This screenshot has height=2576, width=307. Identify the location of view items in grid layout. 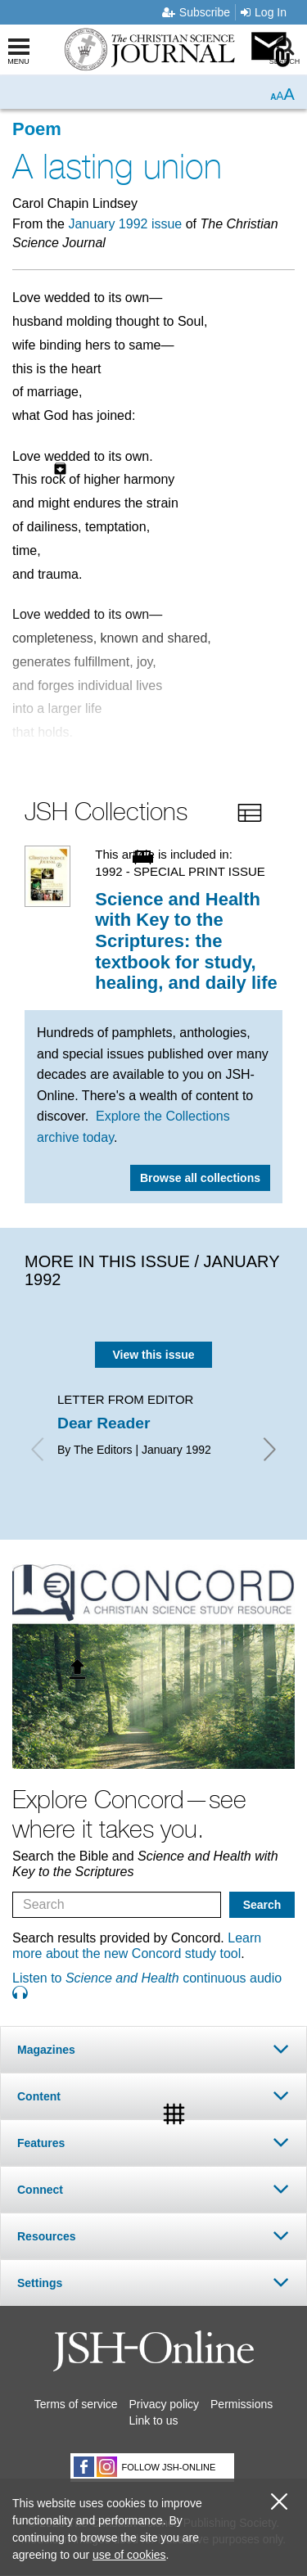
(174, 2114).